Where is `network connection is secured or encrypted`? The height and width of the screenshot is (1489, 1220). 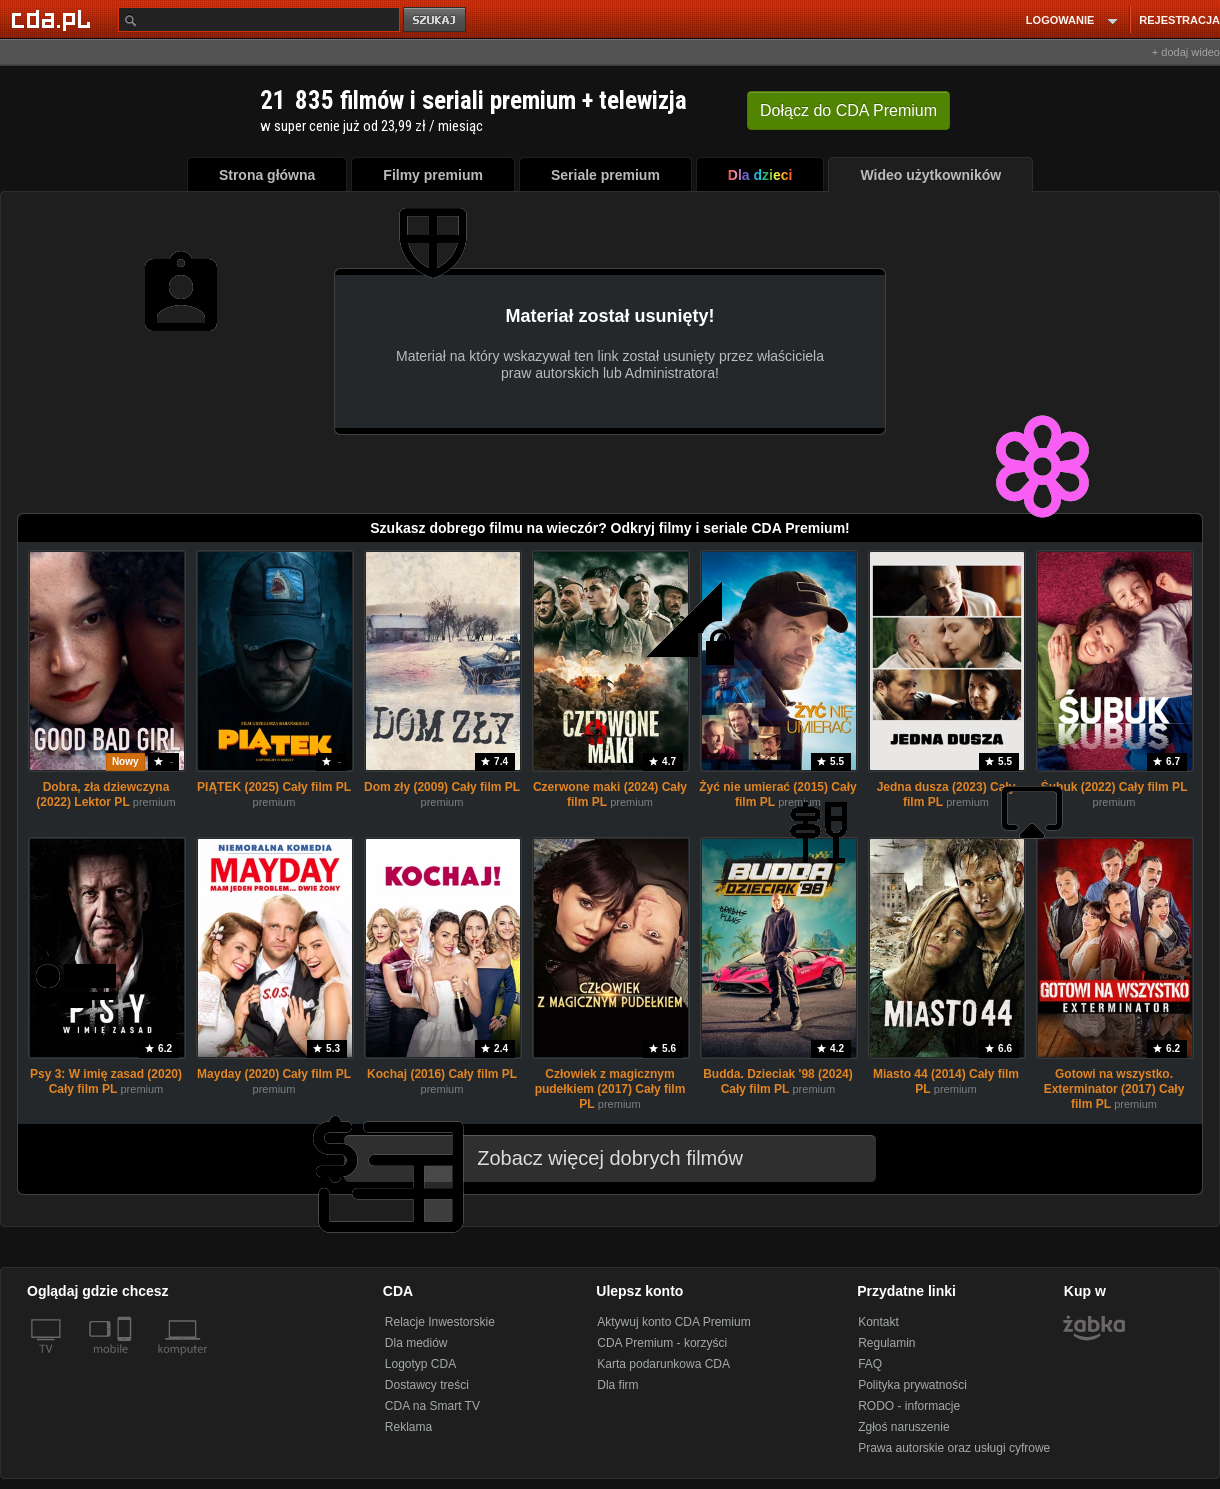 network connection is secured or encrypted is located at coordinates (690, 625).